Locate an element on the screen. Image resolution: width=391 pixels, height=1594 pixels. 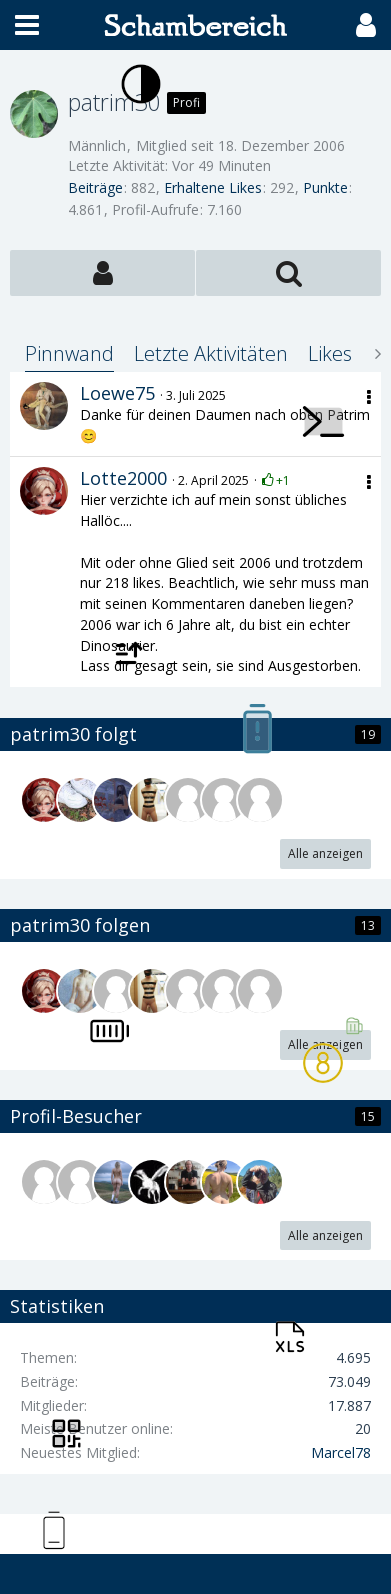
scan or generate a qr code is located at coordinates (66, 1433).